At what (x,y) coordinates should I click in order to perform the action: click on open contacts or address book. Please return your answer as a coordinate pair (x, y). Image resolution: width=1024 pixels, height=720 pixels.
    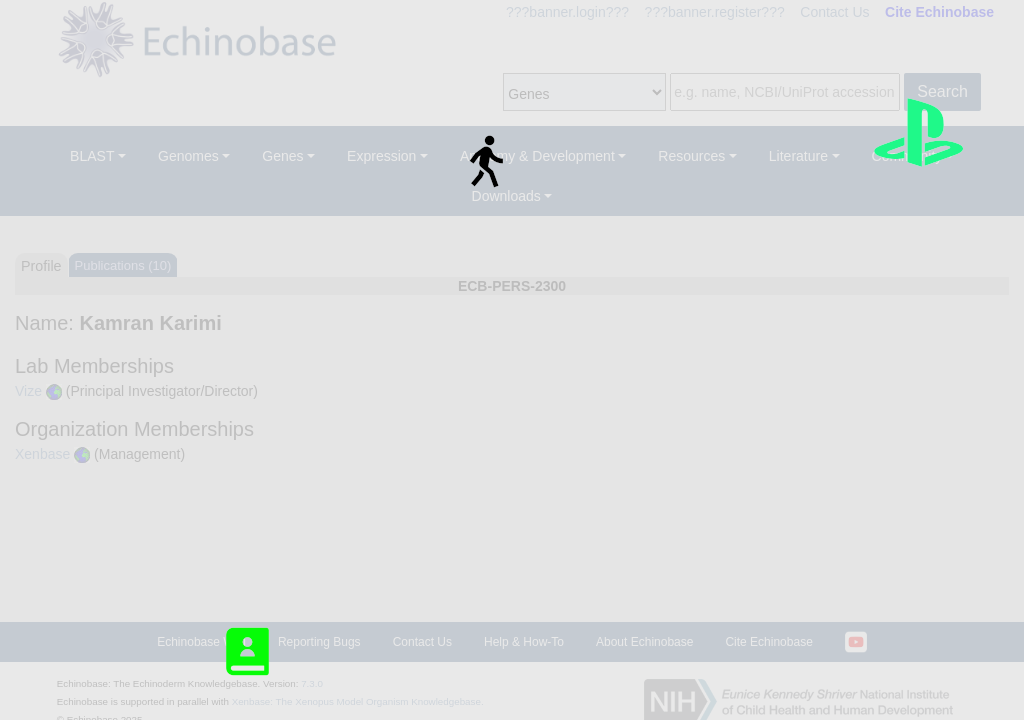
    Looking at the image, I should click on (247, 651).